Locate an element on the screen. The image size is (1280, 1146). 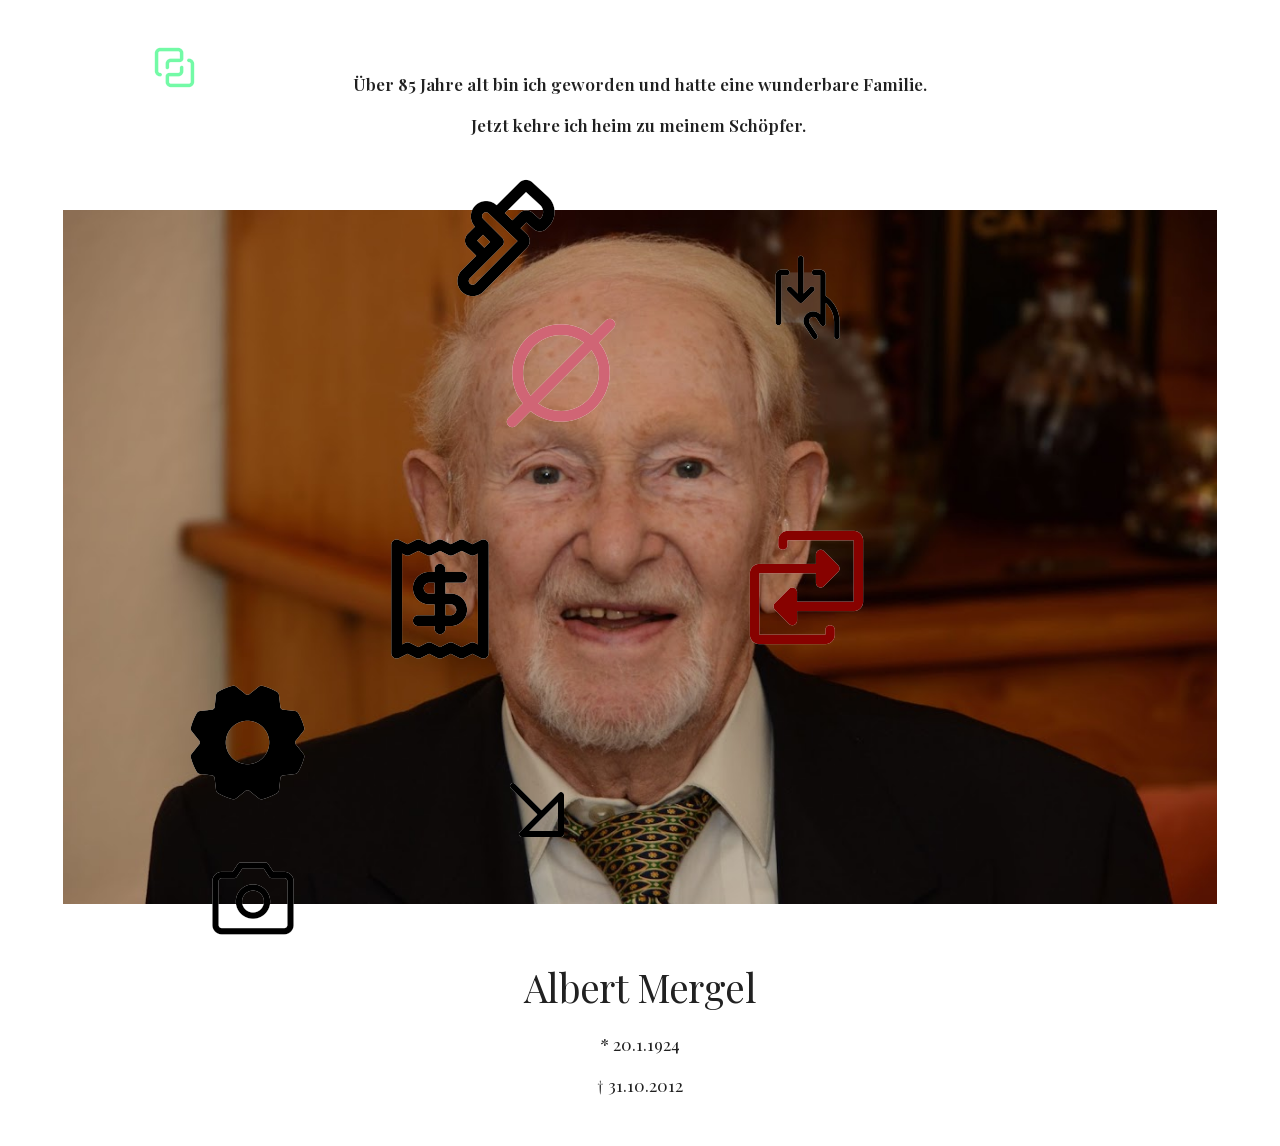
swap or exchange items is located at coordinates (806, 587).